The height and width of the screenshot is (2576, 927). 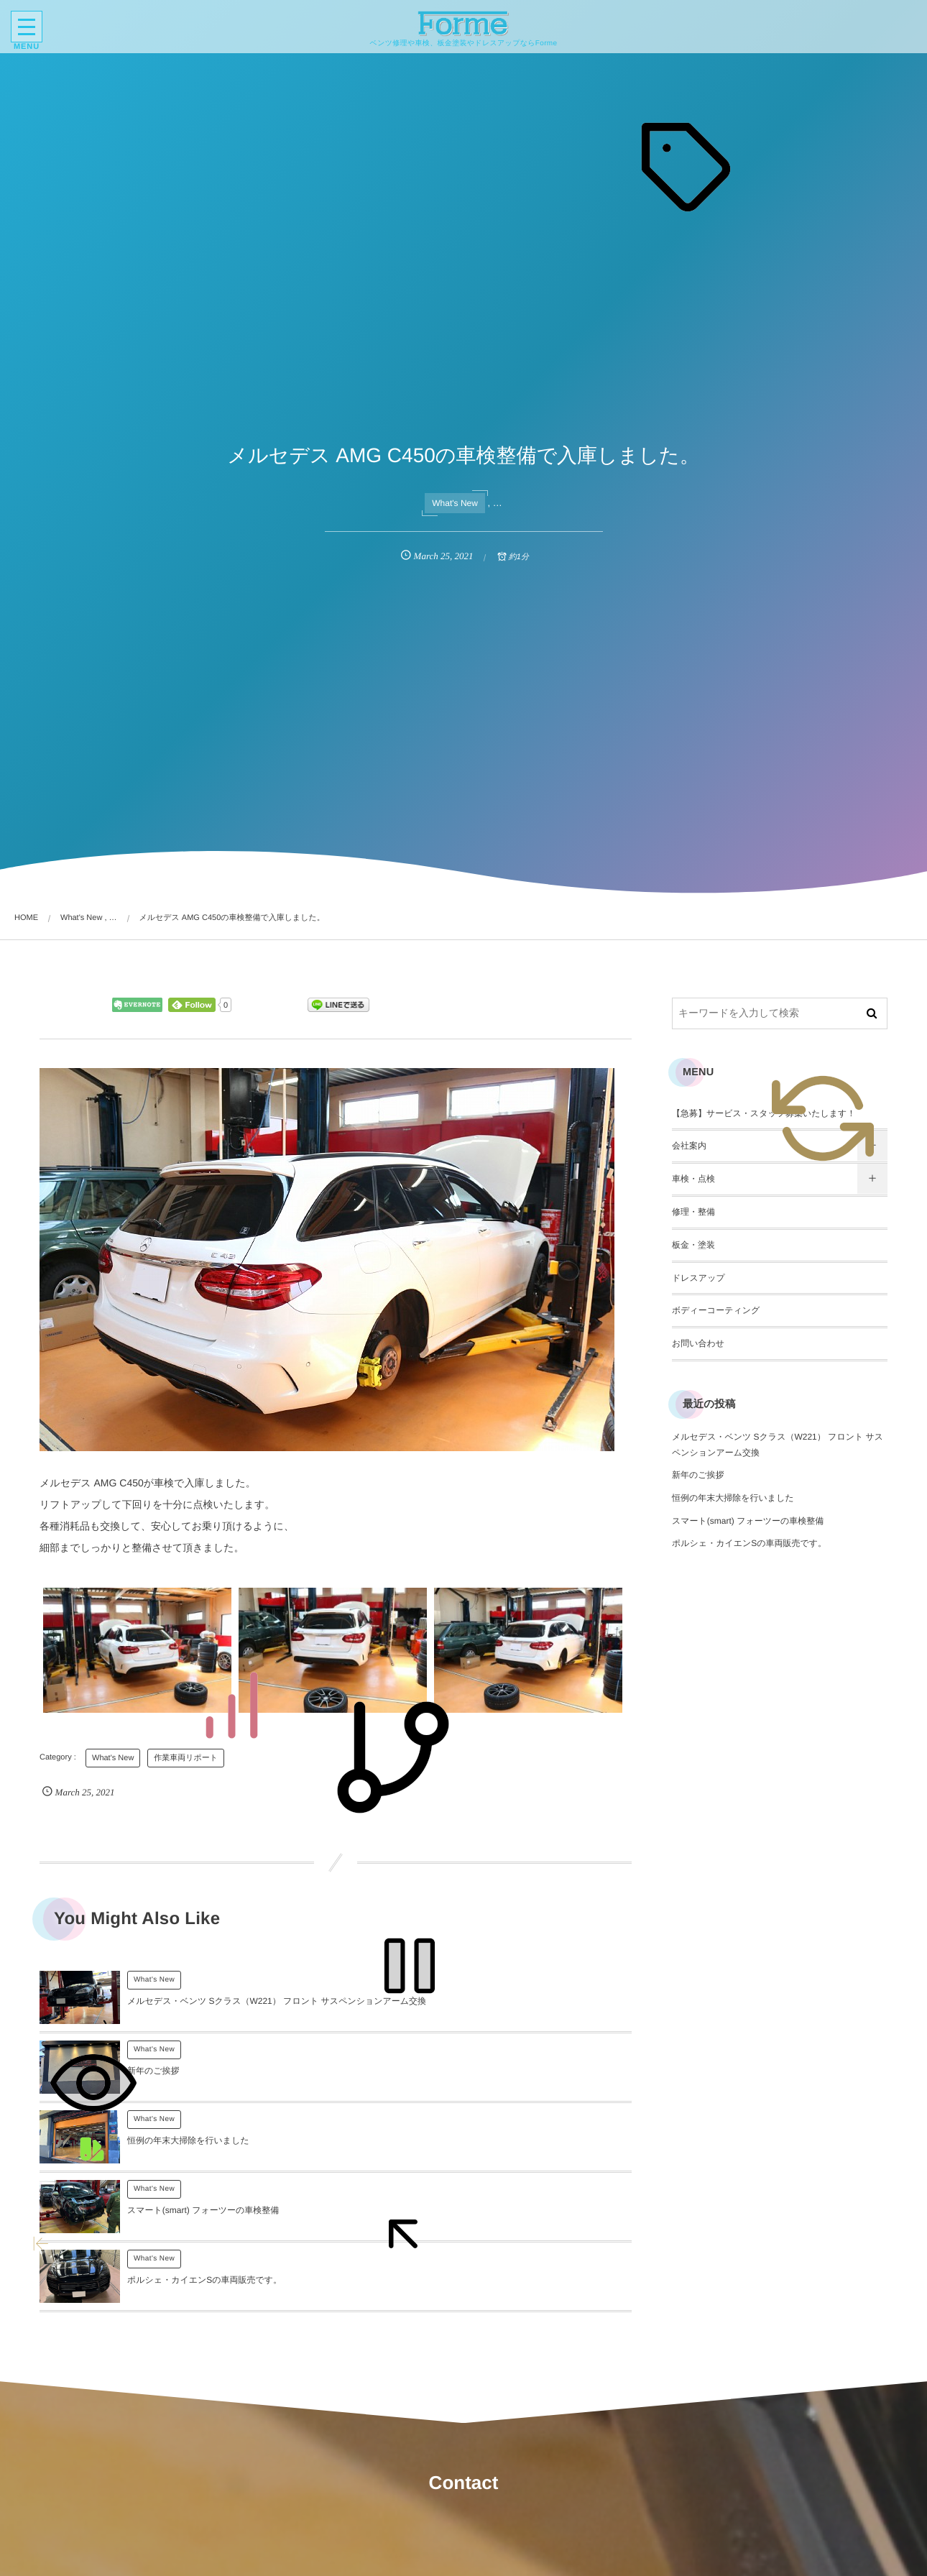 What do you see at coordinates (410, 1966) in the screenshot?
I see `pause media playback` at bounding box center [410, 1966].